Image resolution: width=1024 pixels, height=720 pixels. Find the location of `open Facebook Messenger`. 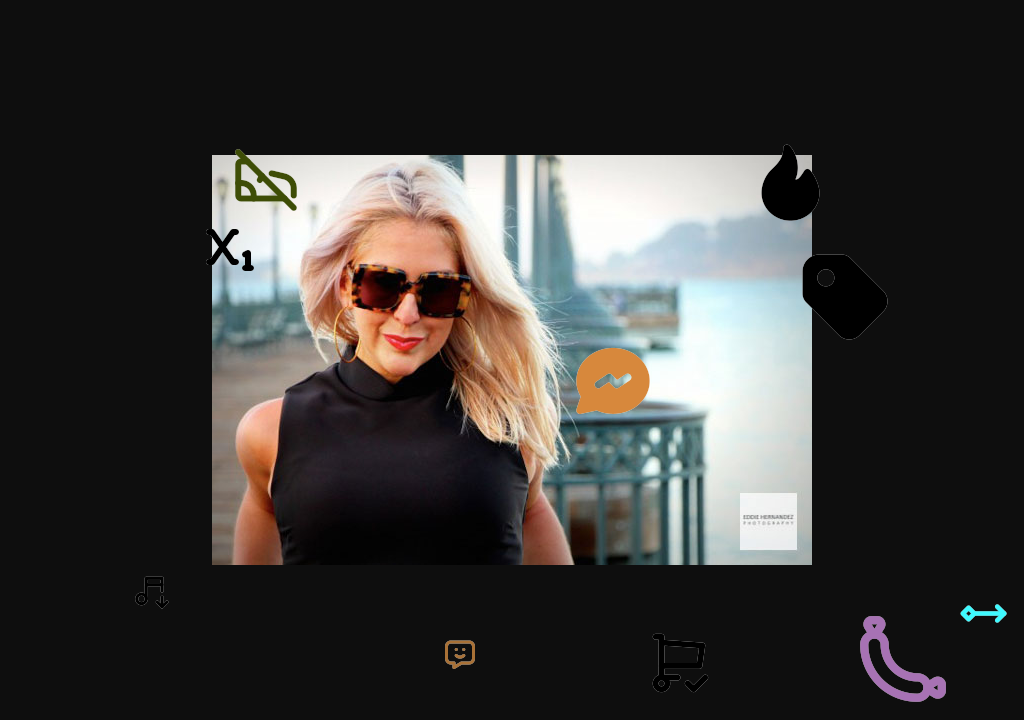

open Facebook Messenger is located at coordinates (613, 381).